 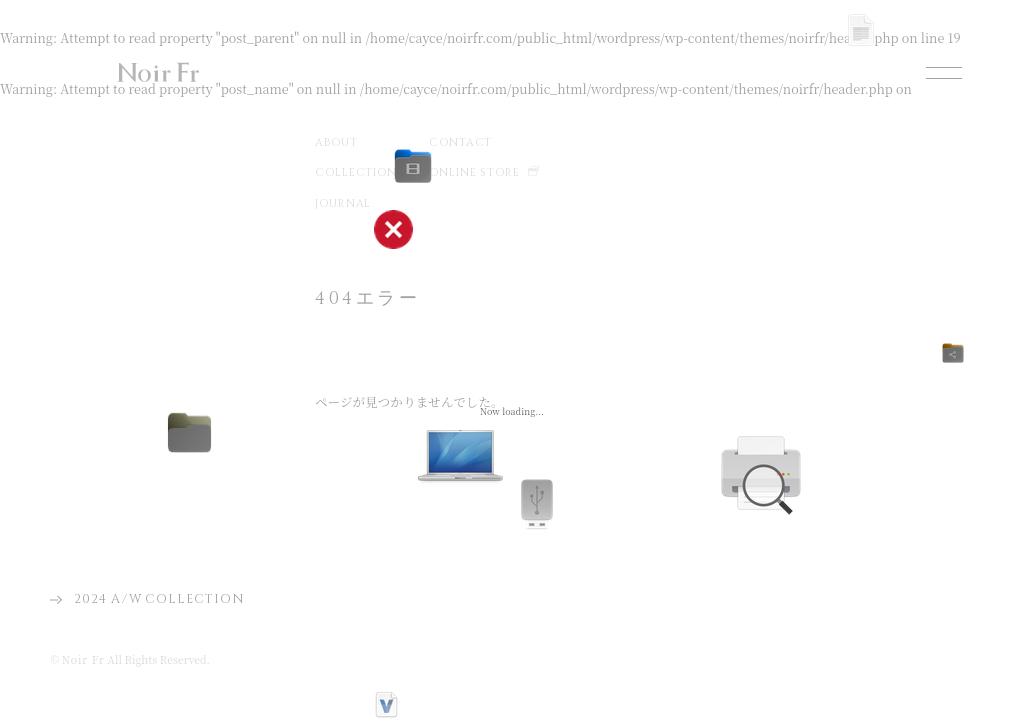 I want to click on indicates an open folder, so click(x=189, y=432).